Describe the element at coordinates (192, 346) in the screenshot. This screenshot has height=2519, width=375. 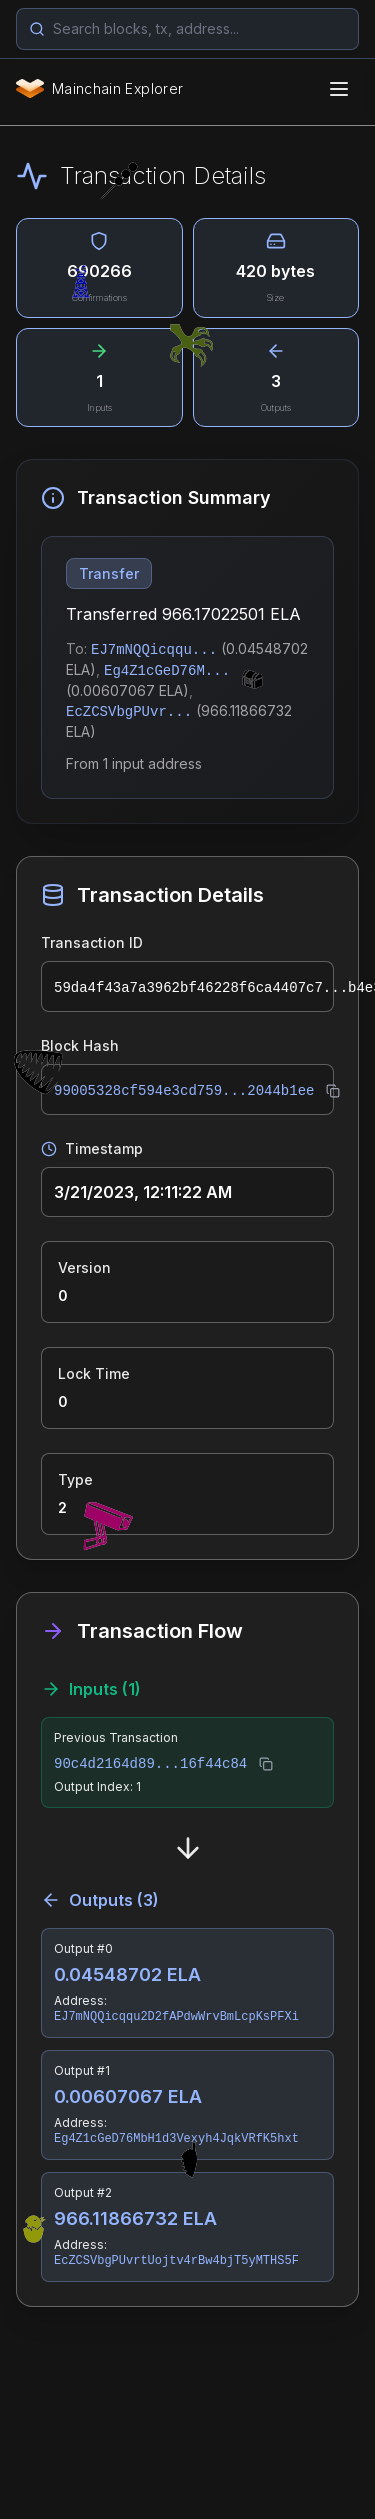
I see `select a beast or creature class in a game` at that location.